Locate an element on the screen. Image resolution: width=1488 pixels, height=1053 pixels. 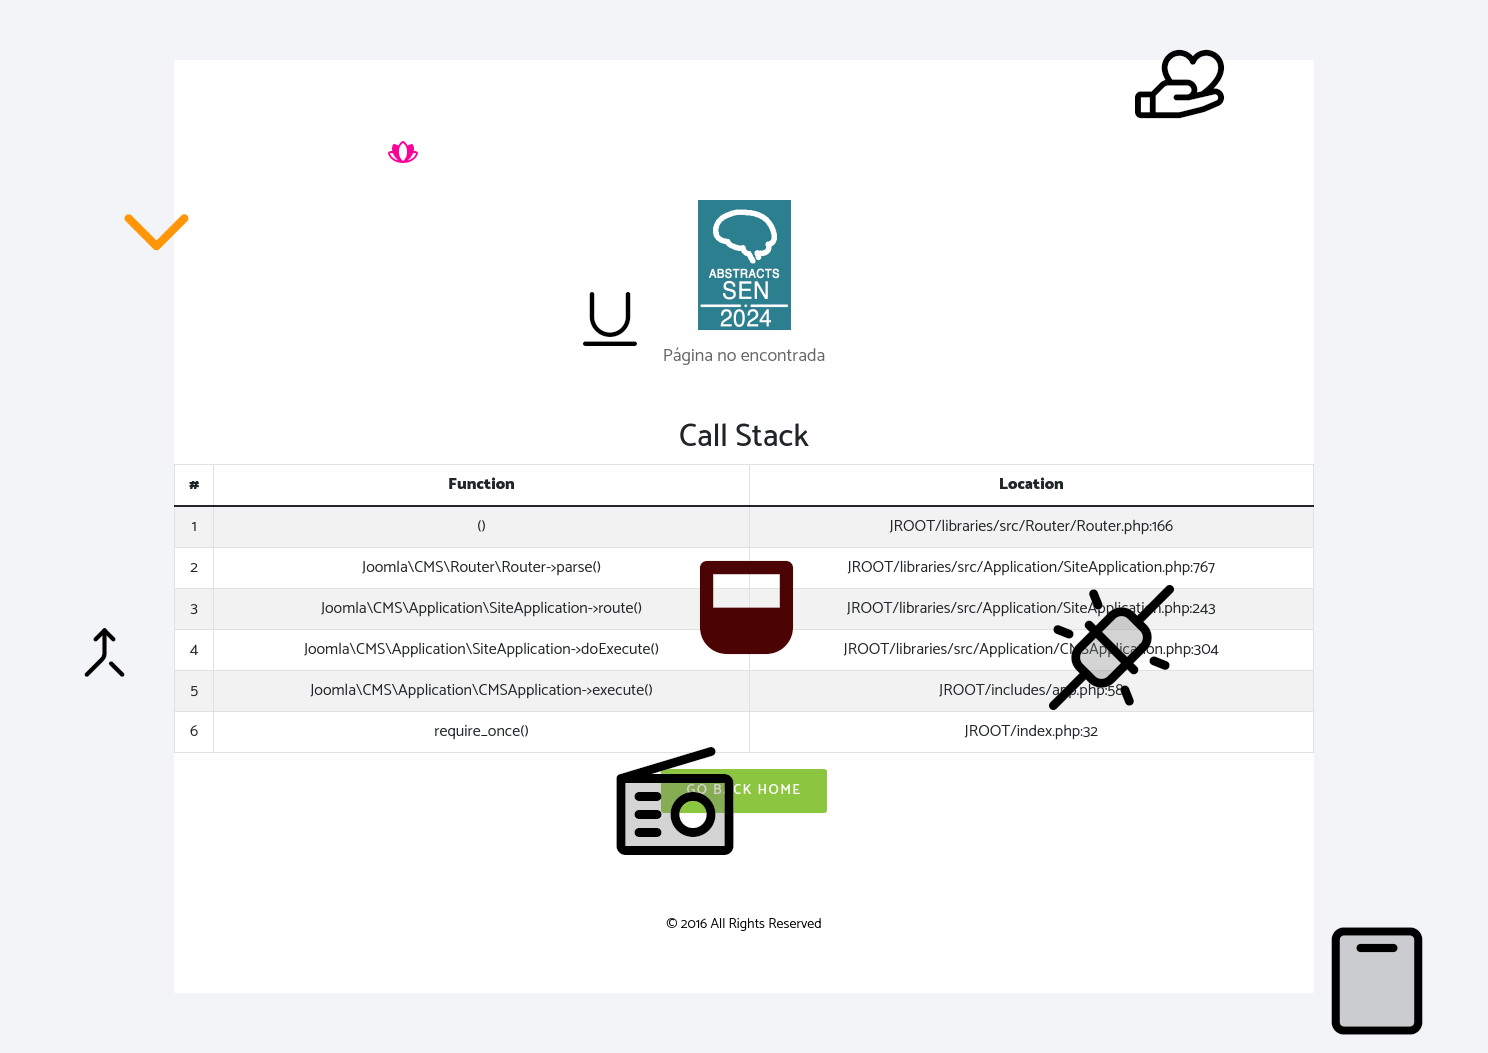
open radio or audio streaming is located at coordinates (675, 810).